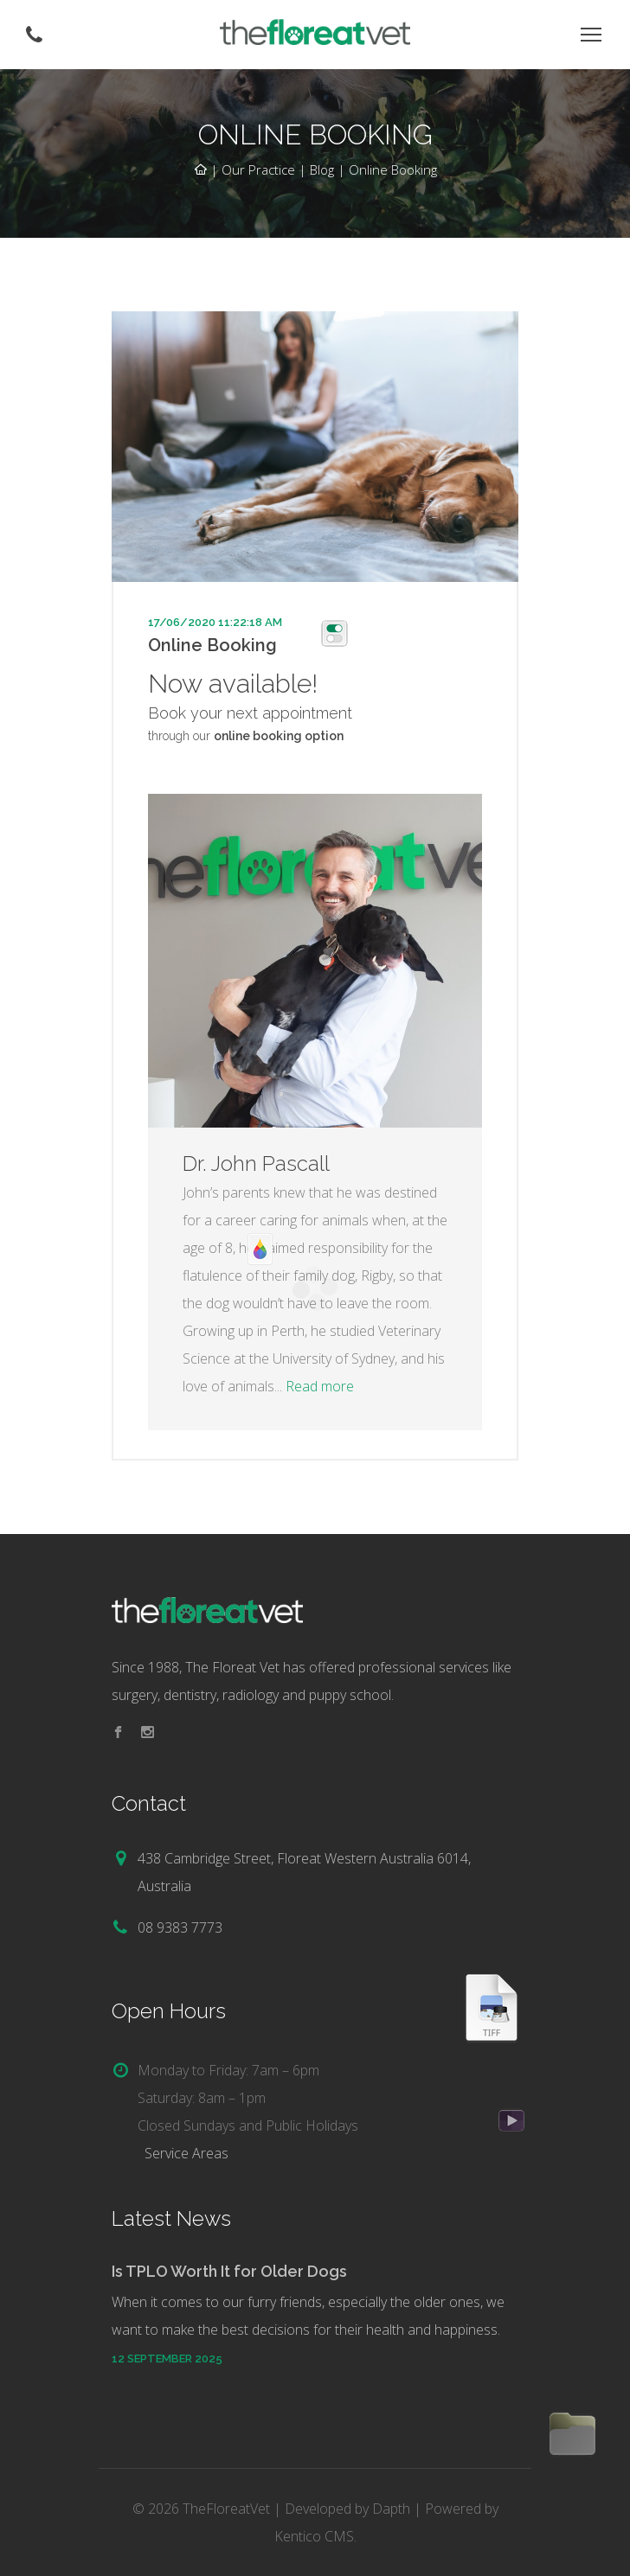 The height and width of the screenshot is (2576, 630). Describe the element at coordinates (492, 2009) in the screenshot. I see `a tiff image file` at that location.